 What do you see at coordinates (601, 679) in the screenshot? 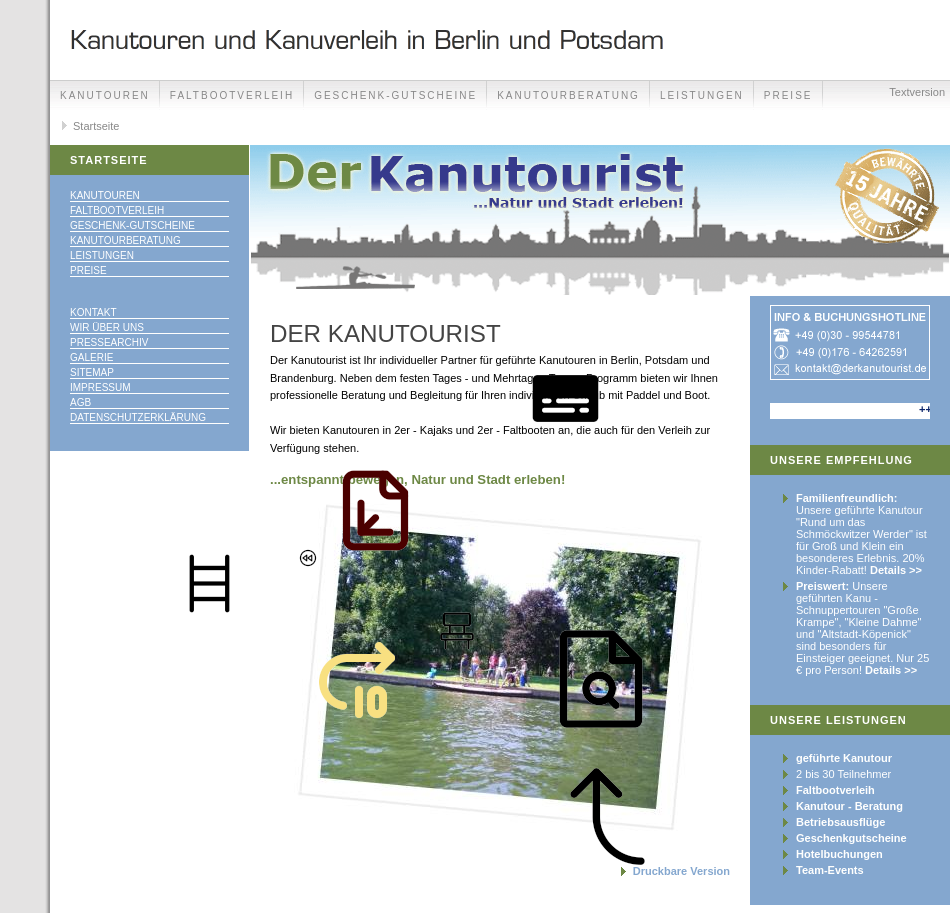
I see `search within a document` at bounding box center [601, 679].